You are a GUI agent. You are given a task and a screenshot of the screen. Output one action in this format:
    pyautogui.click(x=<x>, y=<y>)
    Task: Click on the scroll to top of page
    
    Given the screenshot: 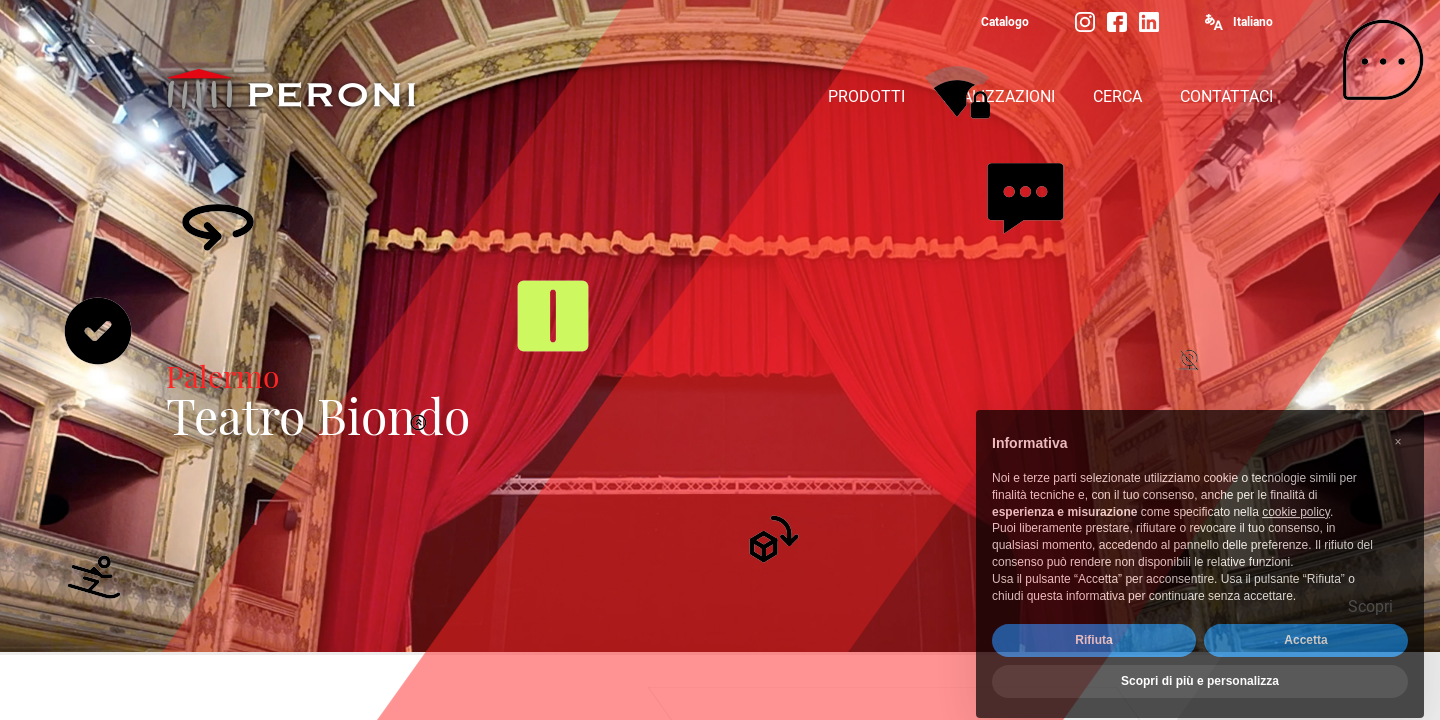 What is the action you would take?
    pyautogui.click(x=418, y=422)
    